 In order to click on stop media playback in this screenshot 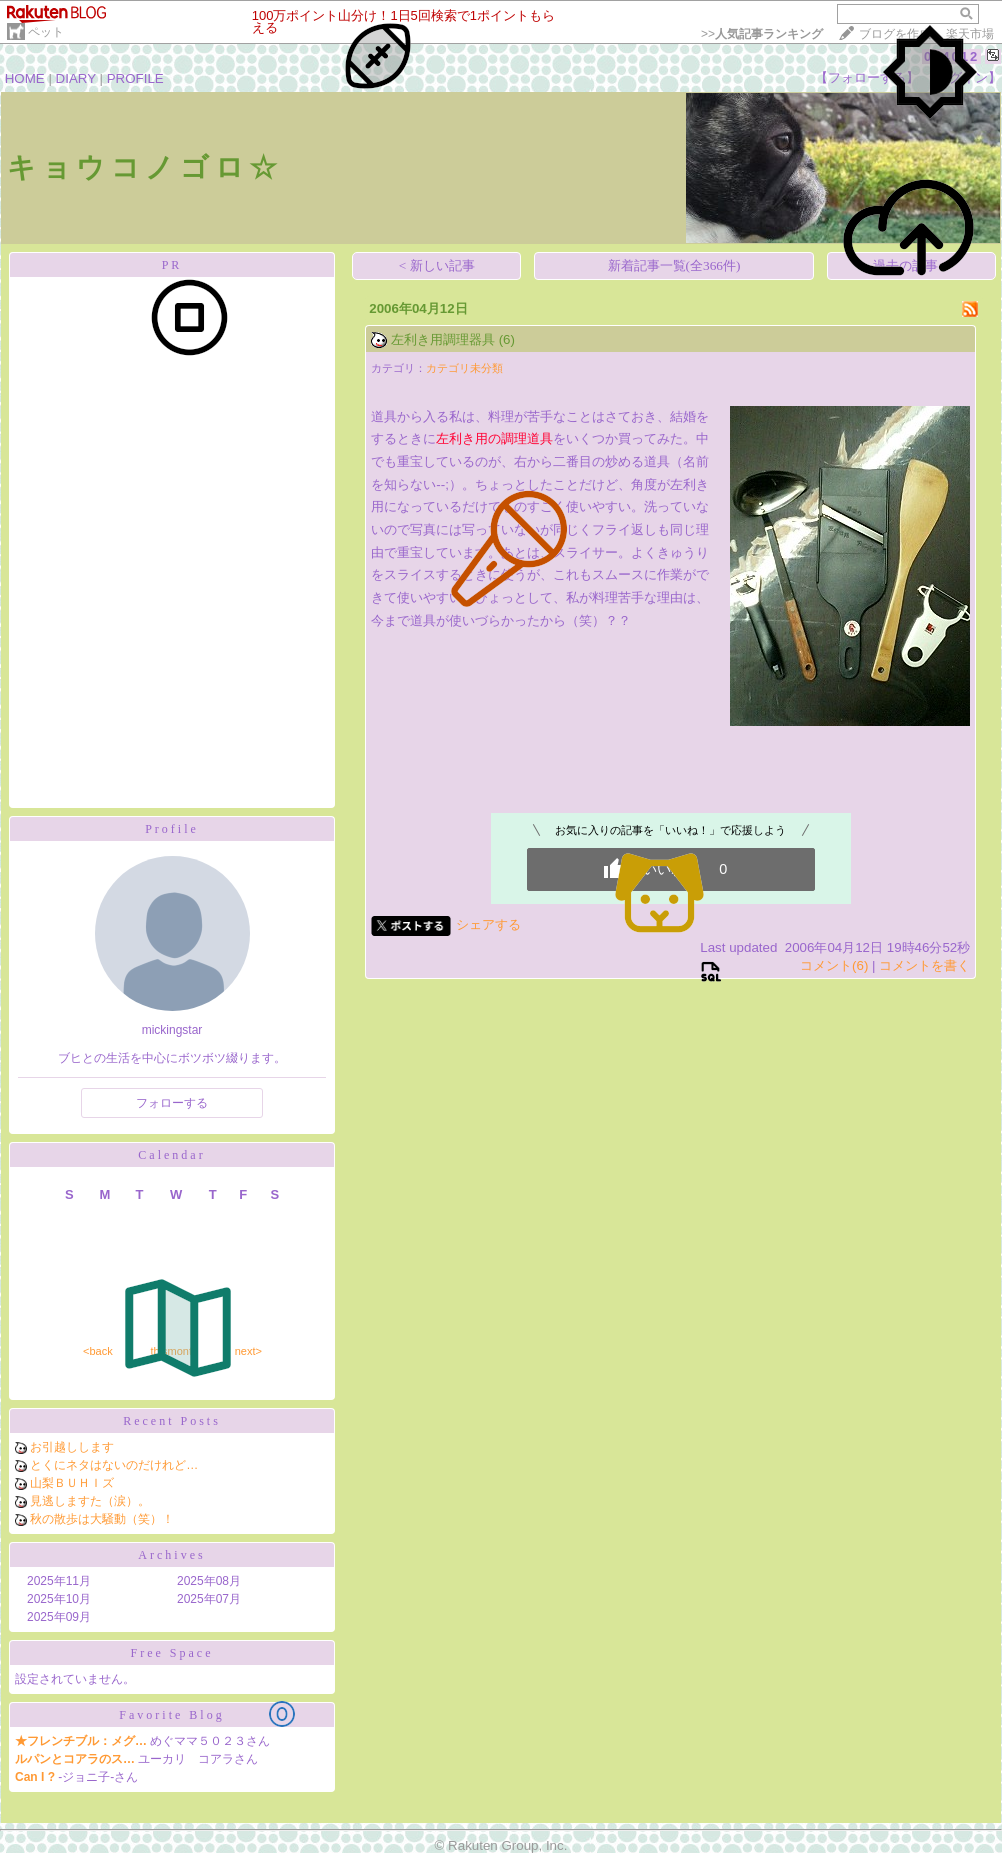, I will do `click(189, 317)`.